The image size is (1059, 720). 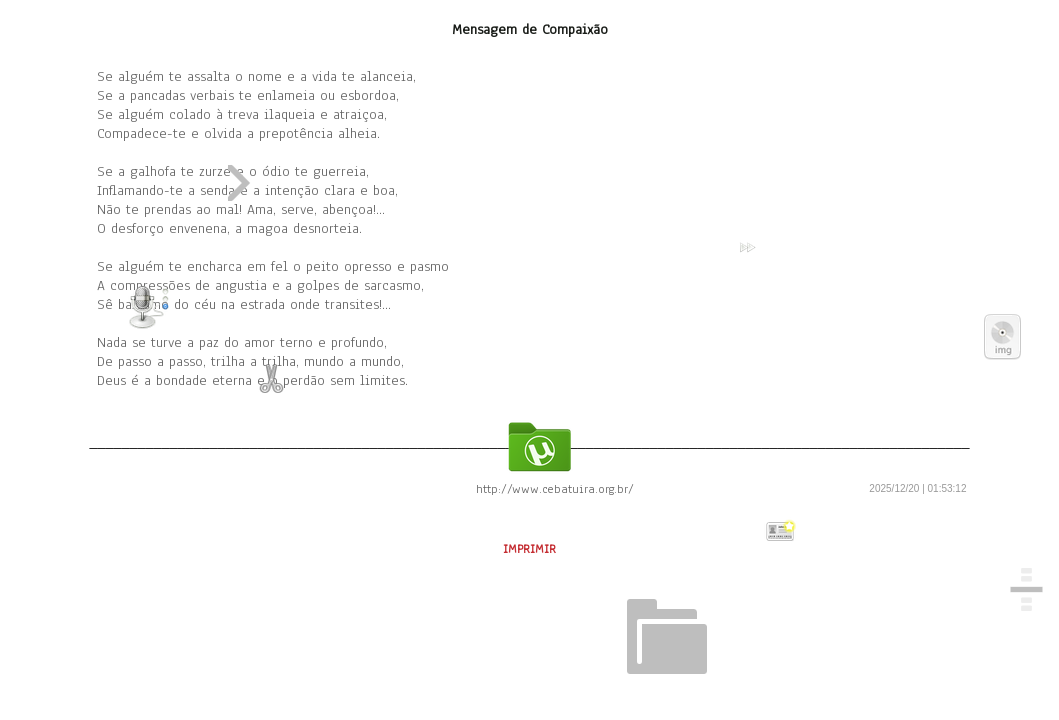 I want to click on navigate to the next item or page, so click(x=240, y=183).